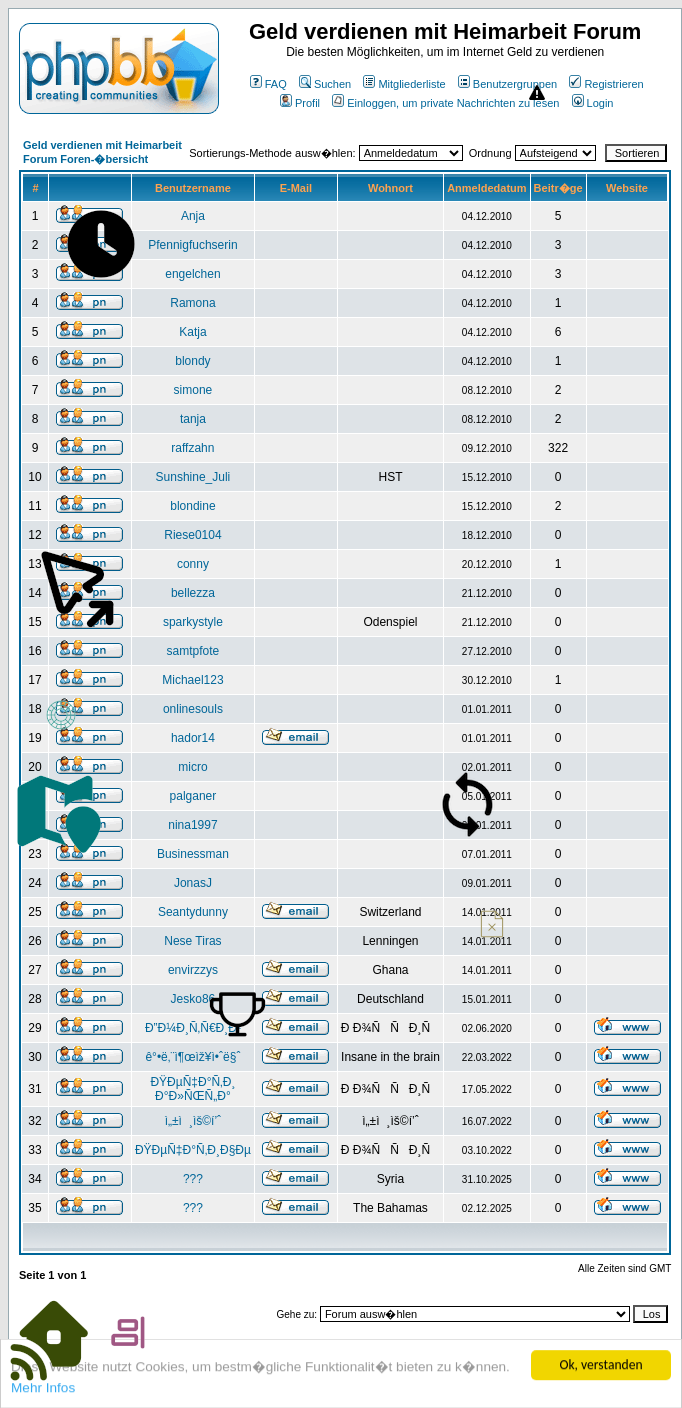 This screenshot has height=1408, width=682. Describe the element at coordinates (75, 585) in the screenshot. I see `share cursor or pointer location` at that location.